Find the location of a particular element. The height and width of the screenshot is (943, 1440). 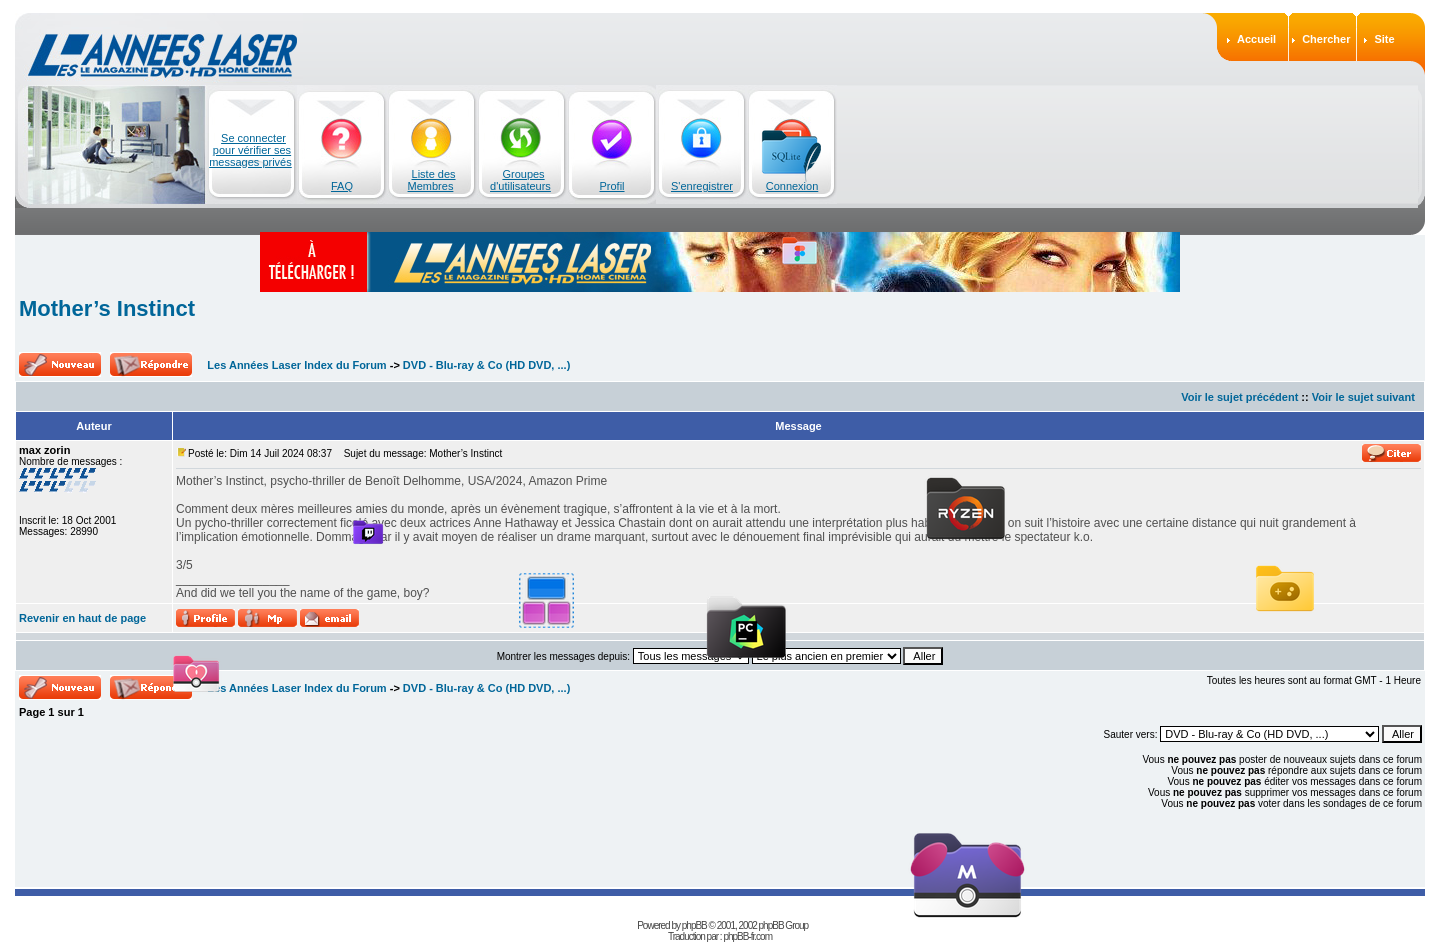

select all items in the current view is located at coordinates (546, 600).